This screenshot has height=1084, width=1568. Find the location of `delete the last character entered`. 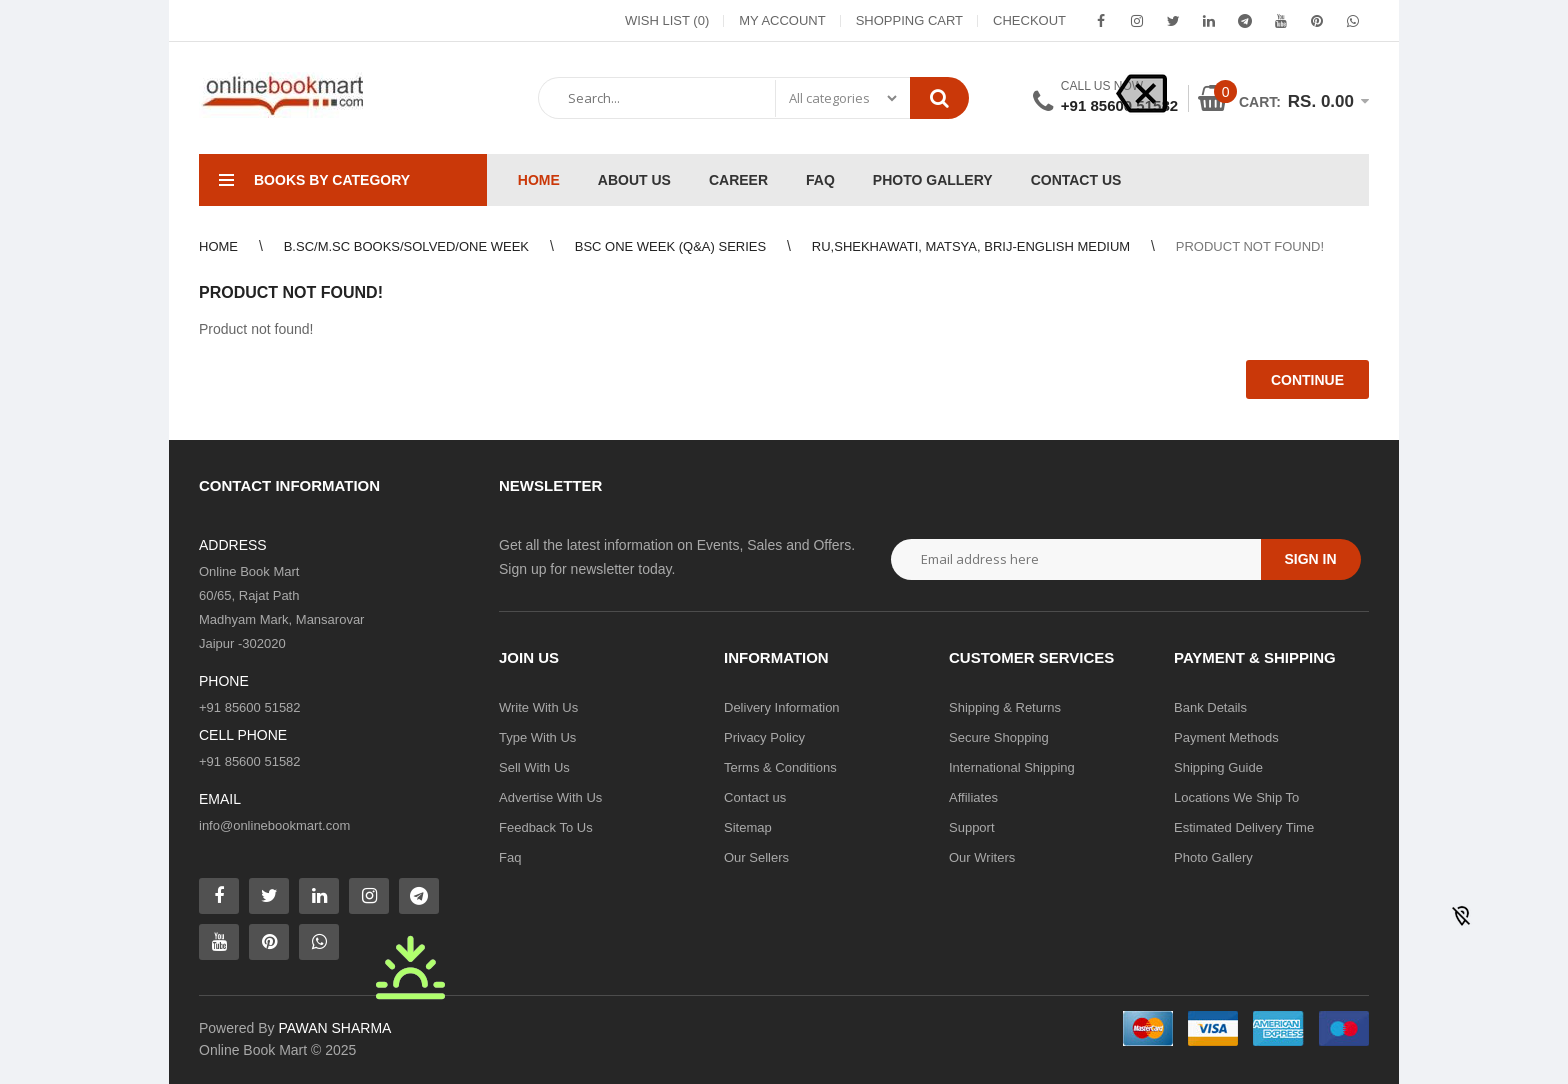

delete the last character entered is located at coordinates (1141, 93).